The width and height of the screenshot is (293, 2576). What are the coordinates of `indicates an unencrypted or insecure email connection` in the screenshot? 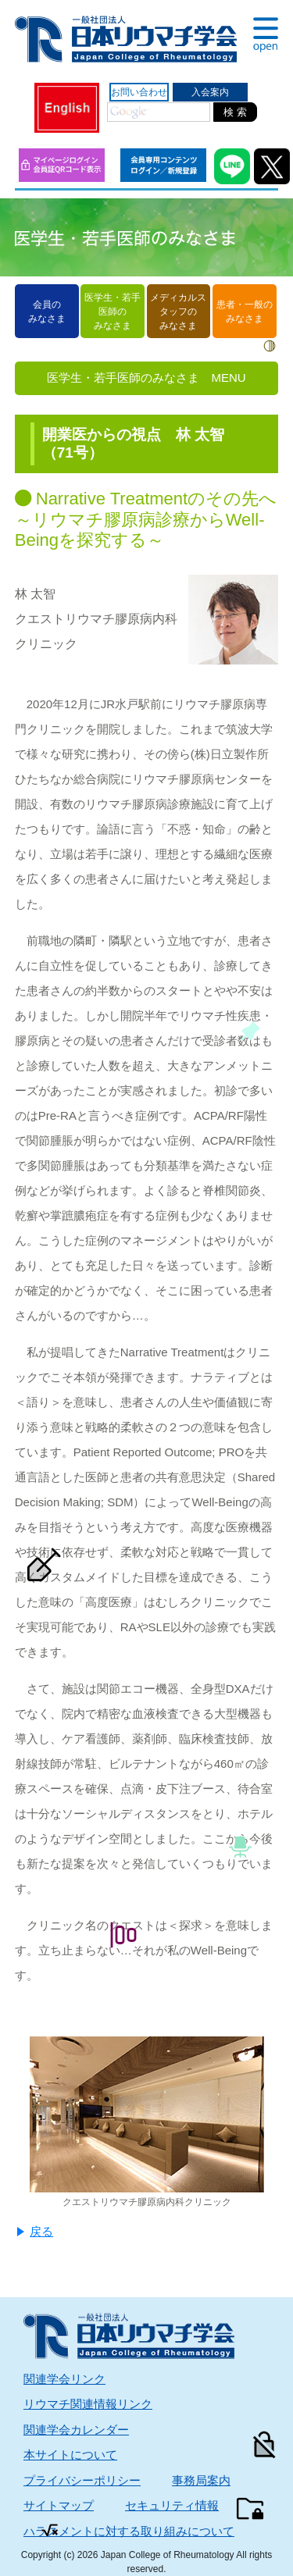 It's located at (264, 2445).